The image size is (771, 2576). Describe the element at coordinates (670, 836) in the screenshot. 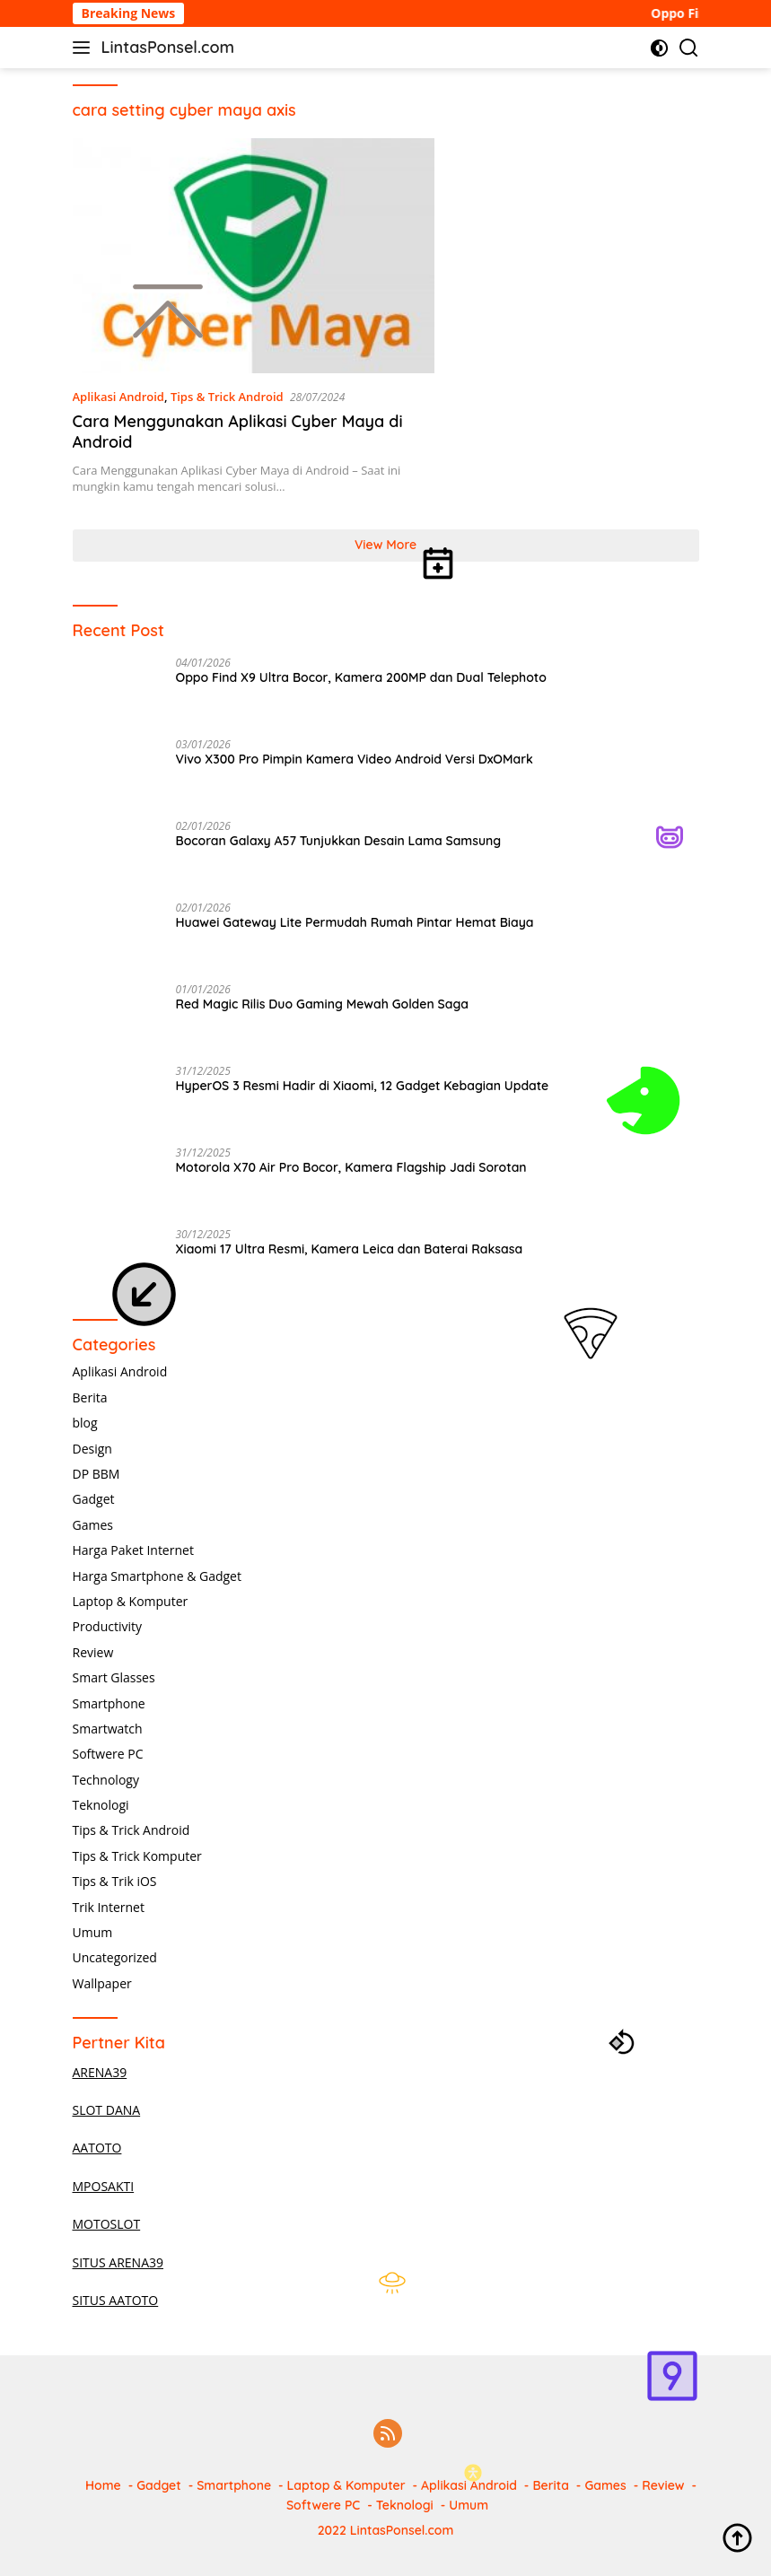

I see `finn the human character icon from adventure time` at that location.